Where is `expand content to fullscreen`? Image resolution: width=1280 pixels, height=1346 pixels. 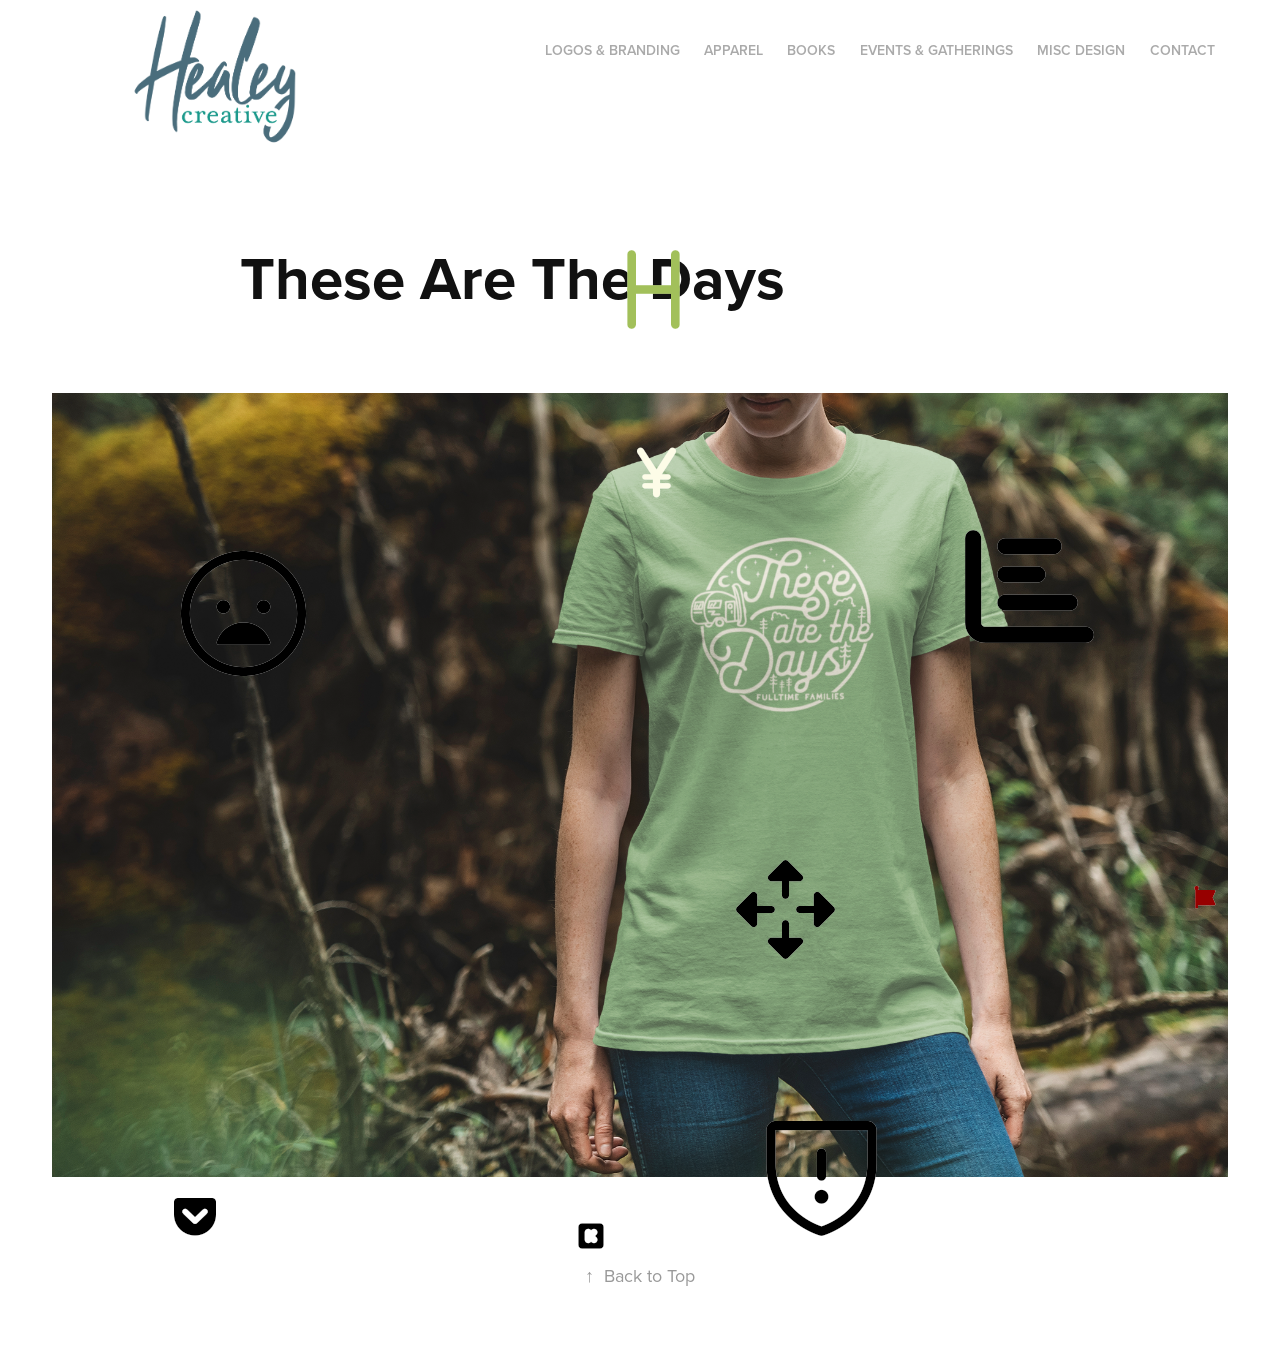 expand content to fullscreen is located at coordinates (785, 909).